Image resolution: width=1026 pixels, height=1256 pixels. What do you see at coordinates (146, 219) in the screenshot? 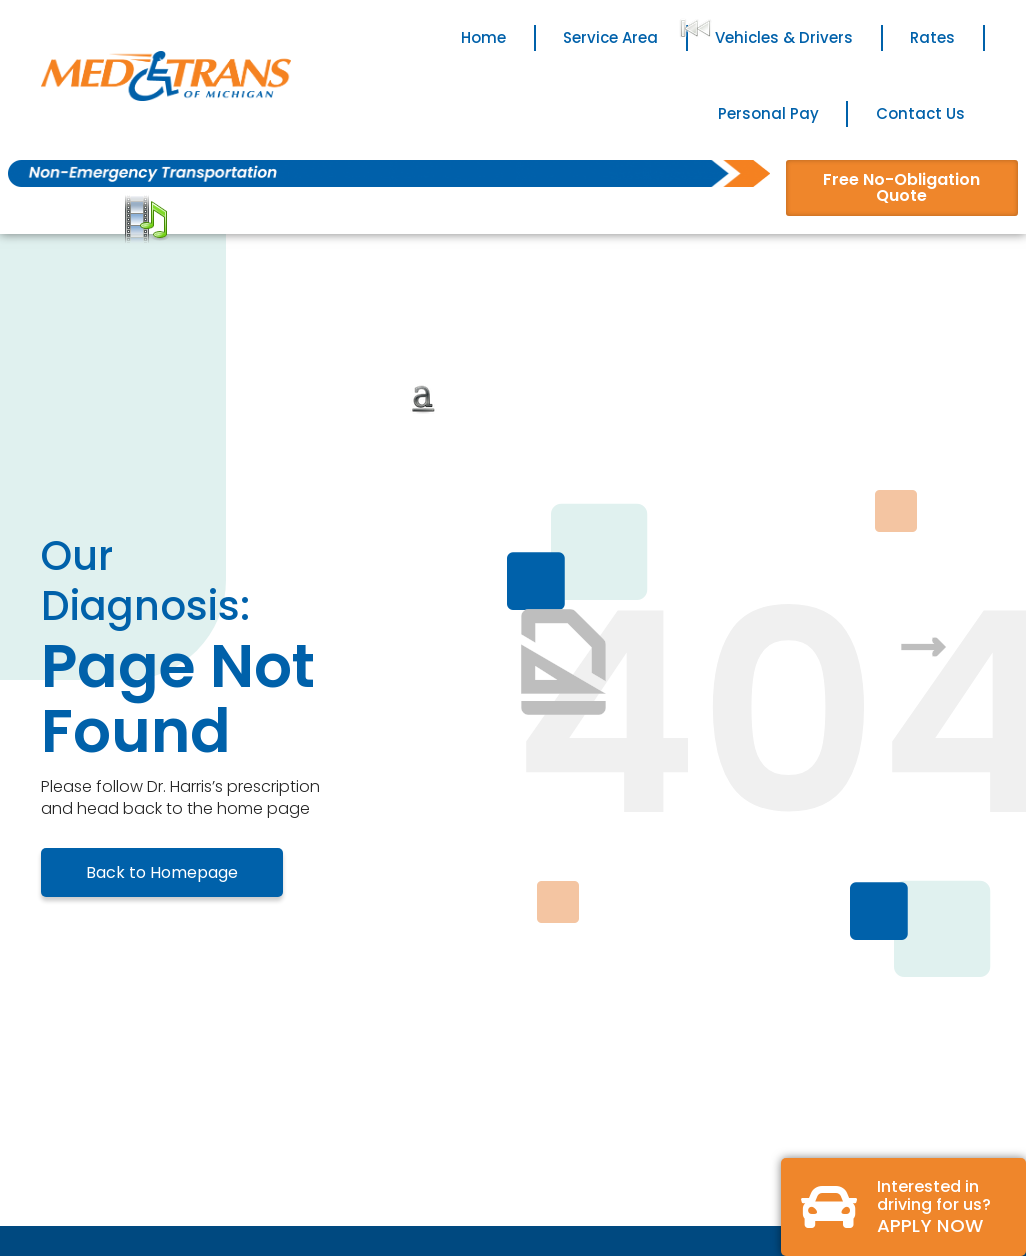
I see `open multimedia applications` at bounding box center [146, 219].